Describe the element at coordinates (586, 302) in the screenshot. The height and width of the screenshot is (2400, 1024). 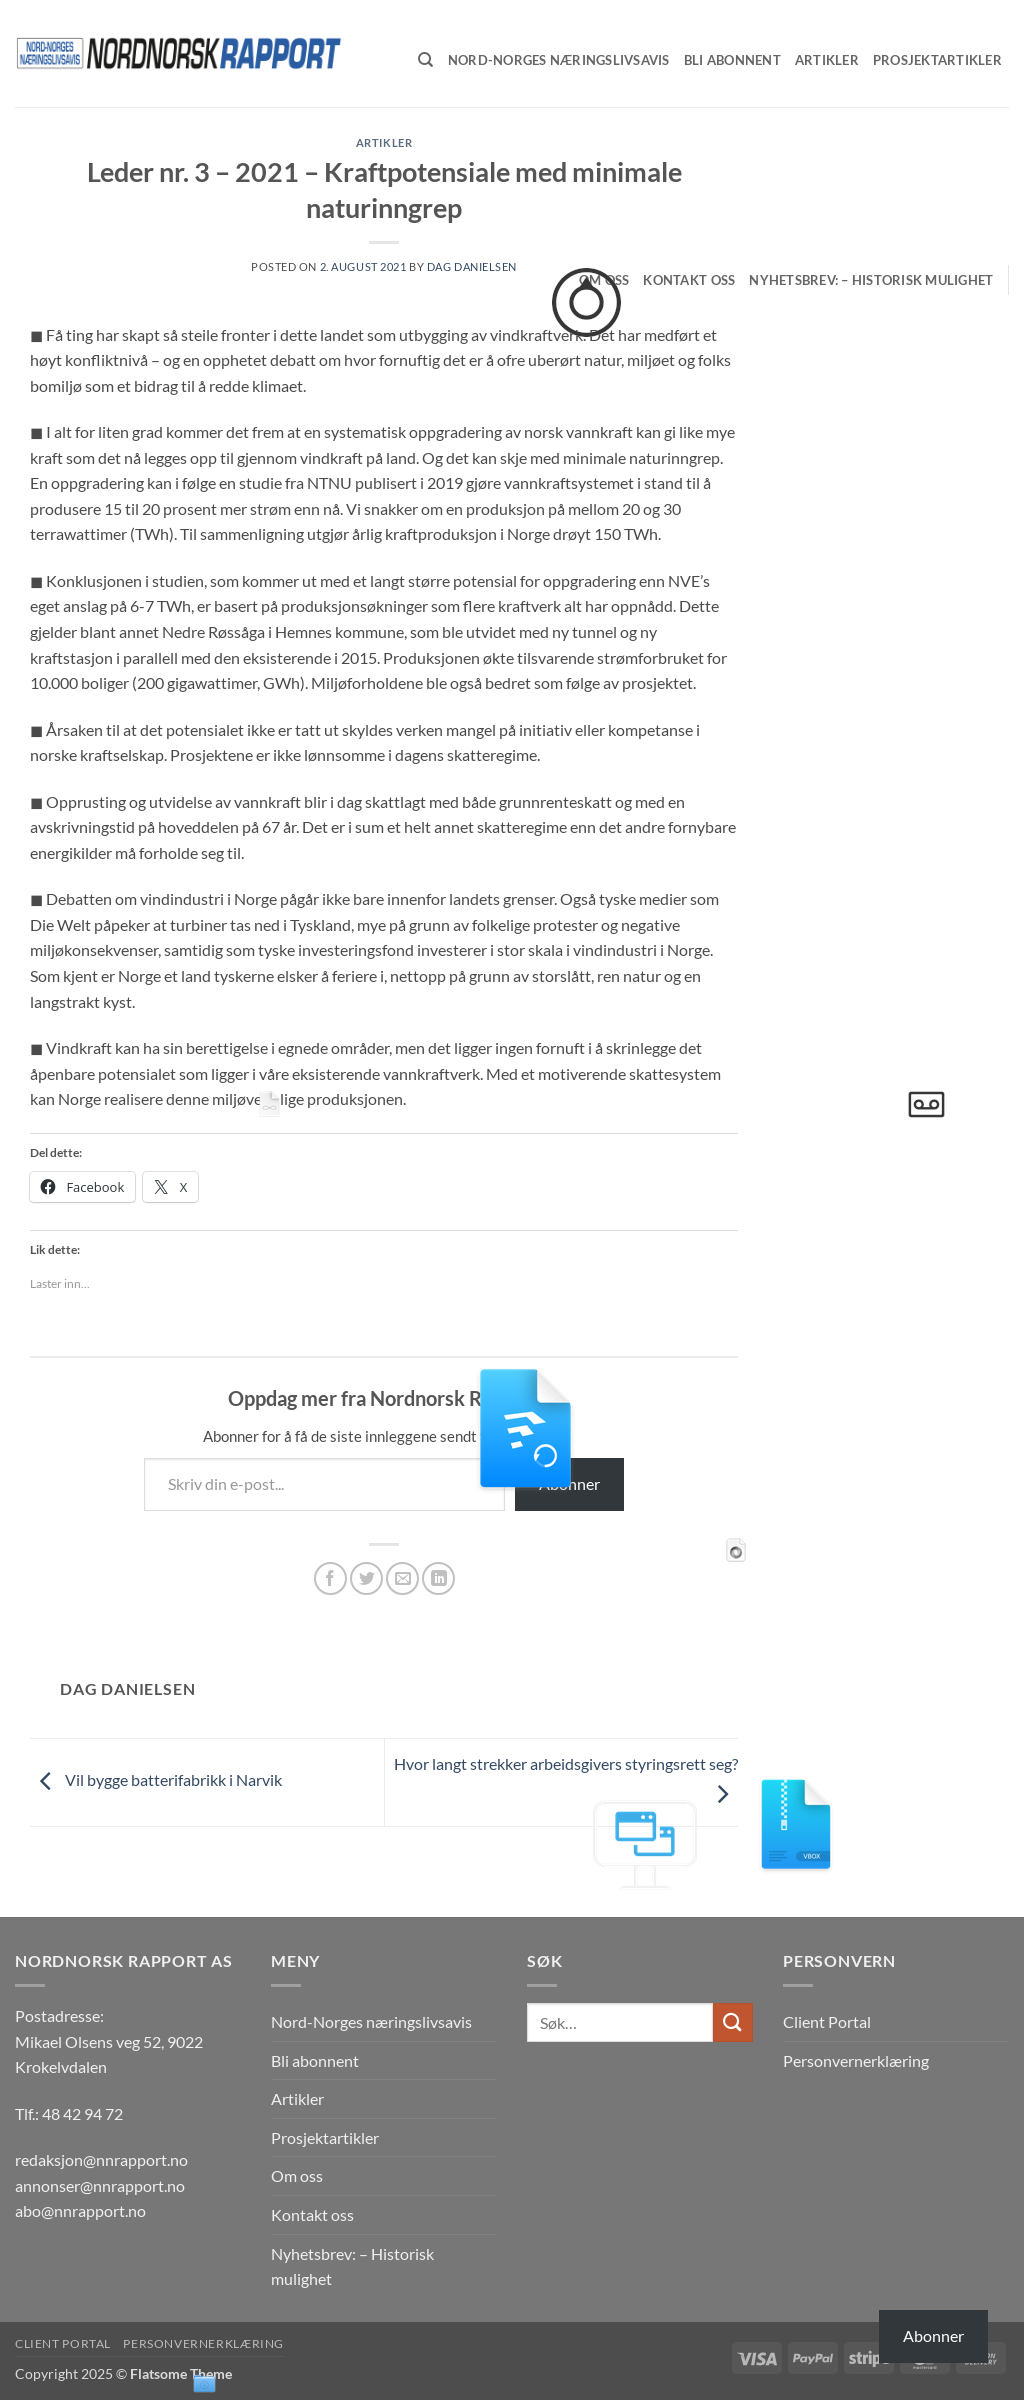
I see `access privacy settings` at that location.